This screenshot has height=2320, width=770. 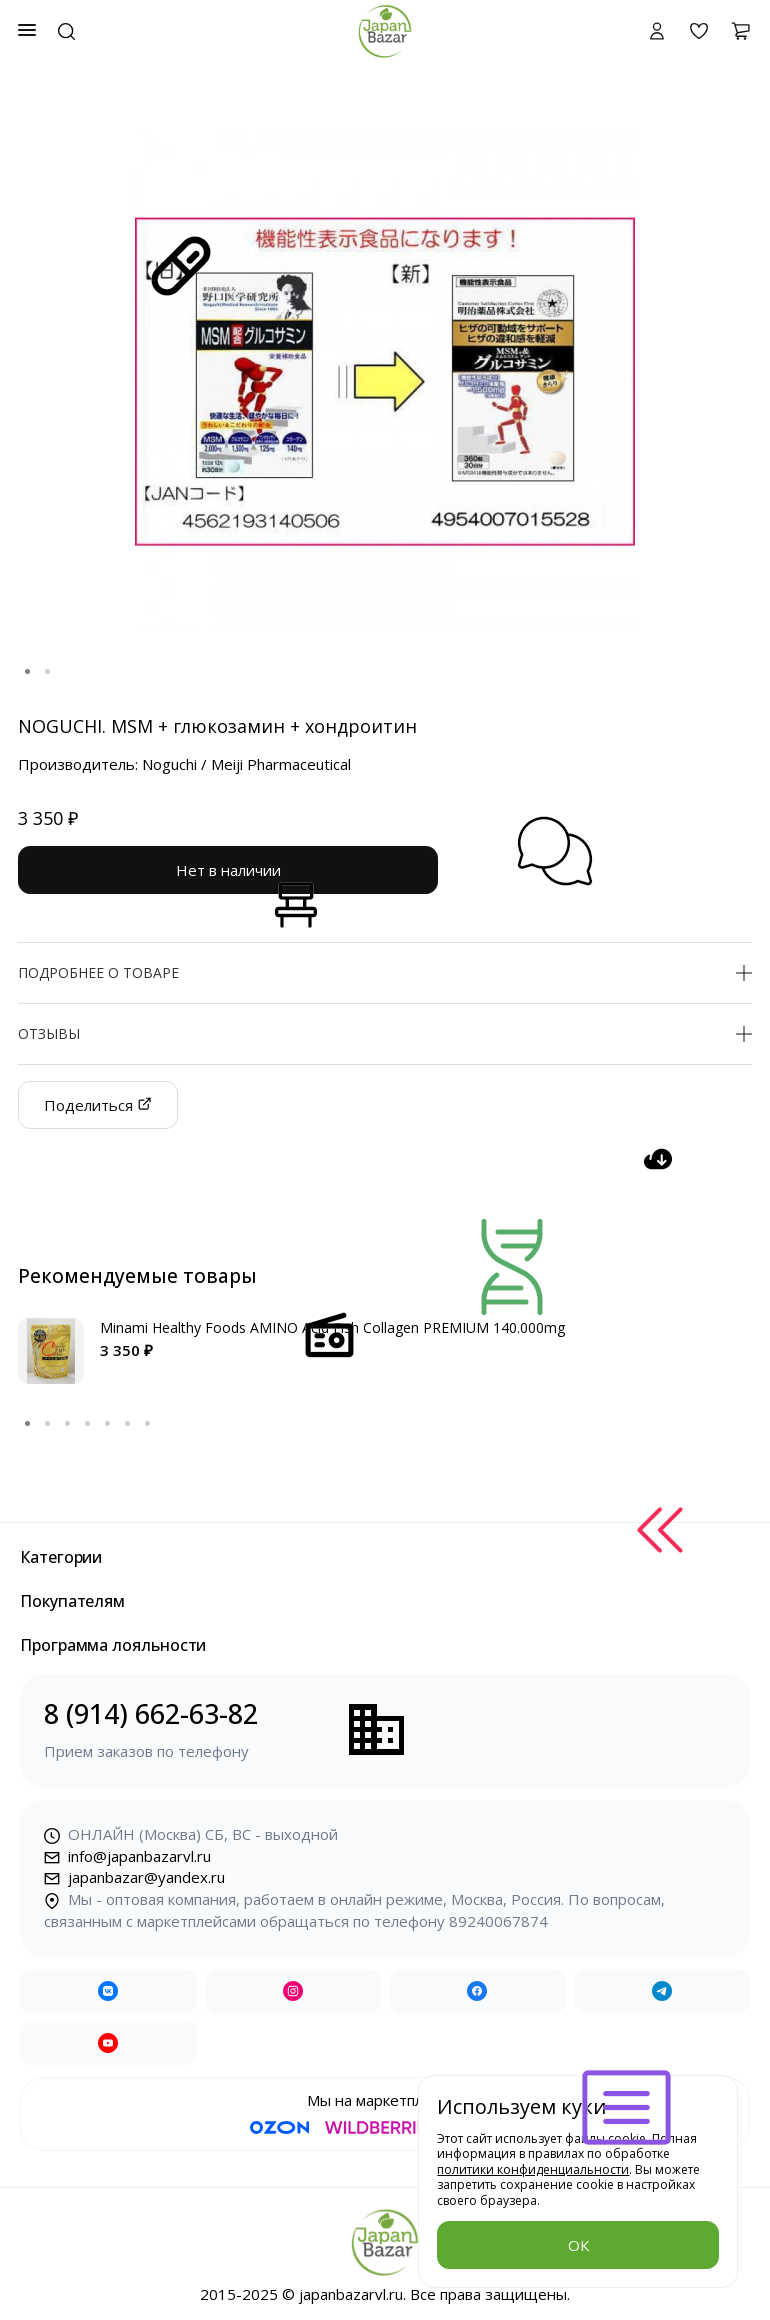 What do you see at coordinates (658, 1159) in the screenshot?
I see `download from the cloud` at bounding box center [658, 1159].